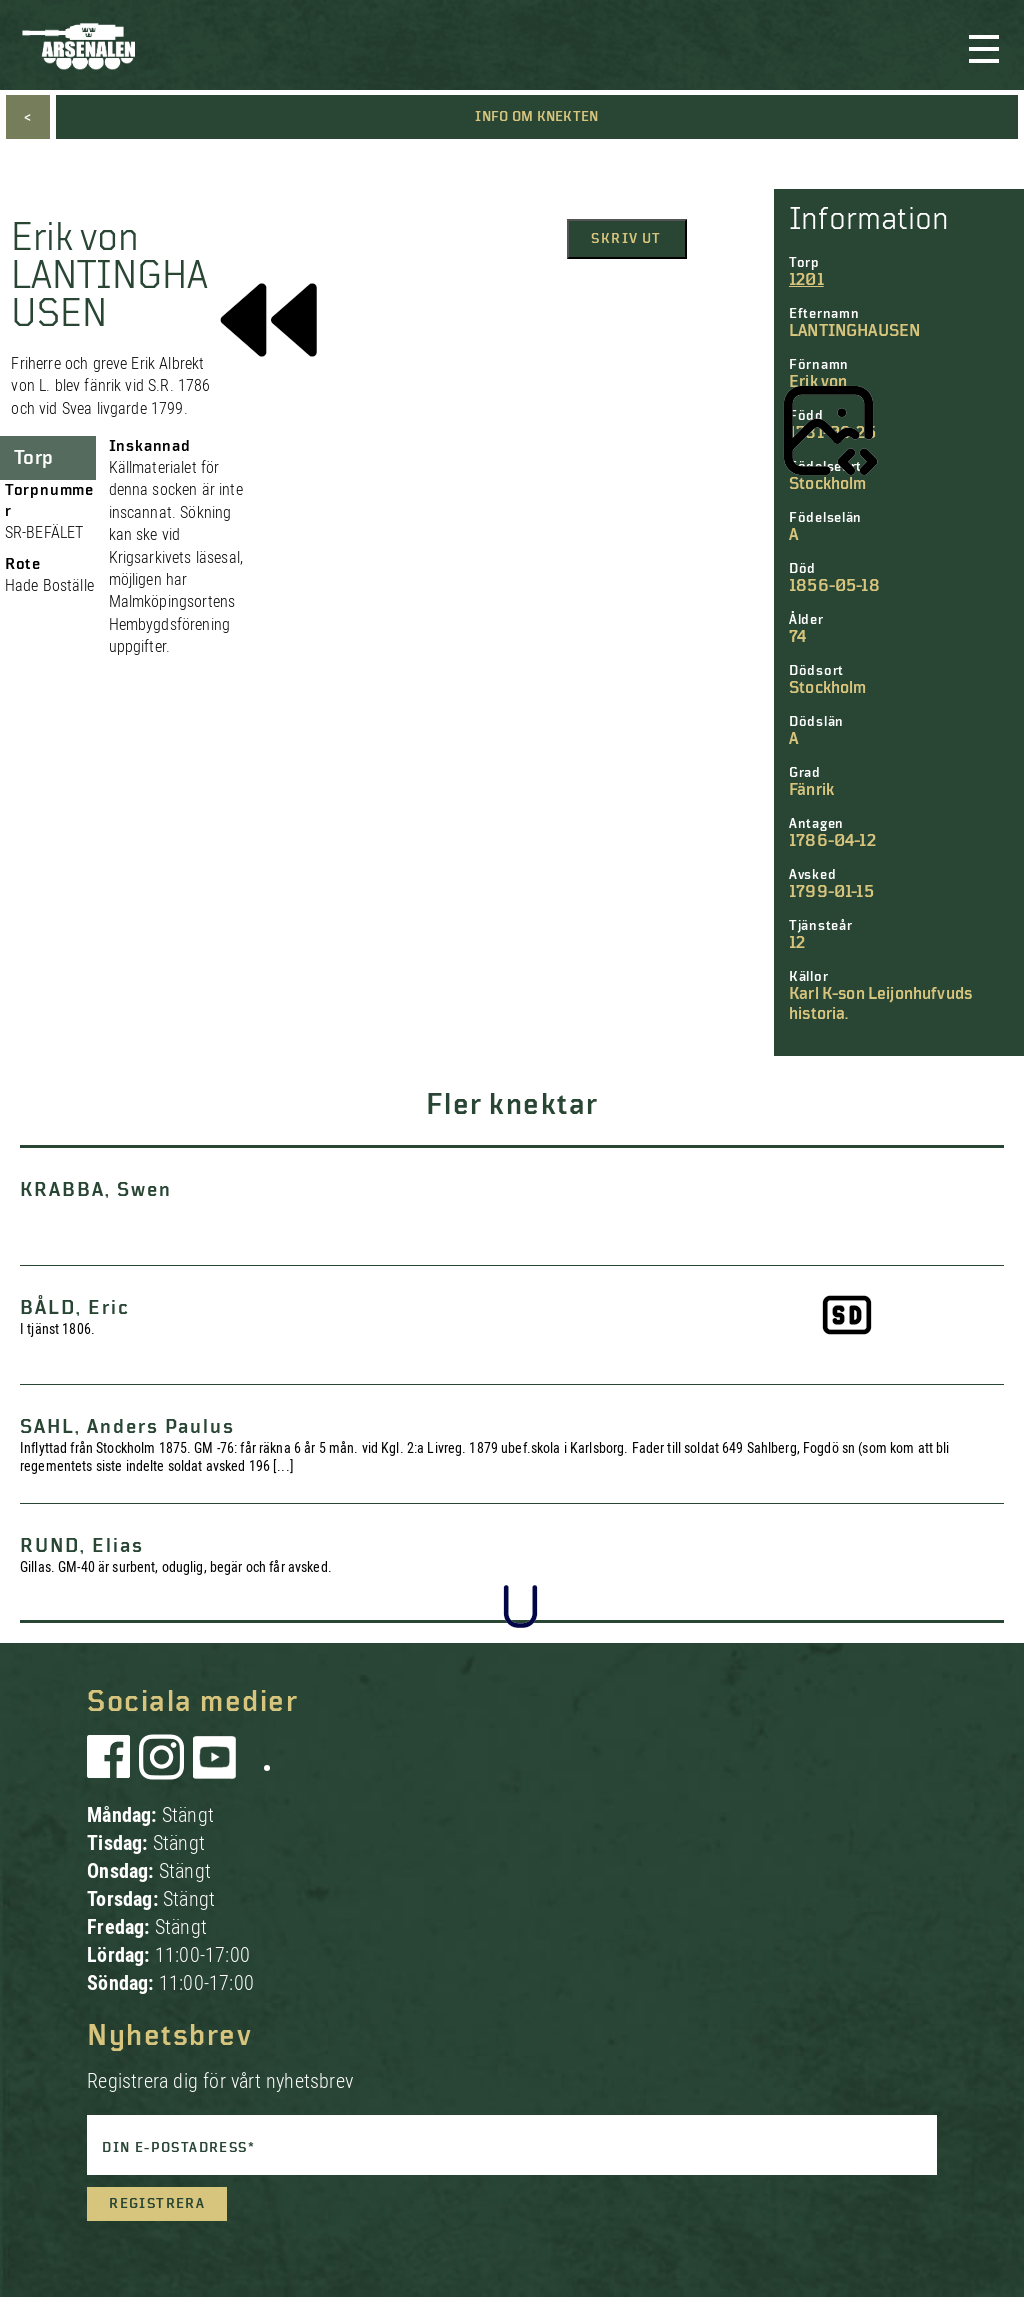 The height and width of the screenshot is (2317, 1024). What do you see at coordinates (828, 430) in the screenshot?
I see `view or edit image source code` at bounding box center [828, 430].